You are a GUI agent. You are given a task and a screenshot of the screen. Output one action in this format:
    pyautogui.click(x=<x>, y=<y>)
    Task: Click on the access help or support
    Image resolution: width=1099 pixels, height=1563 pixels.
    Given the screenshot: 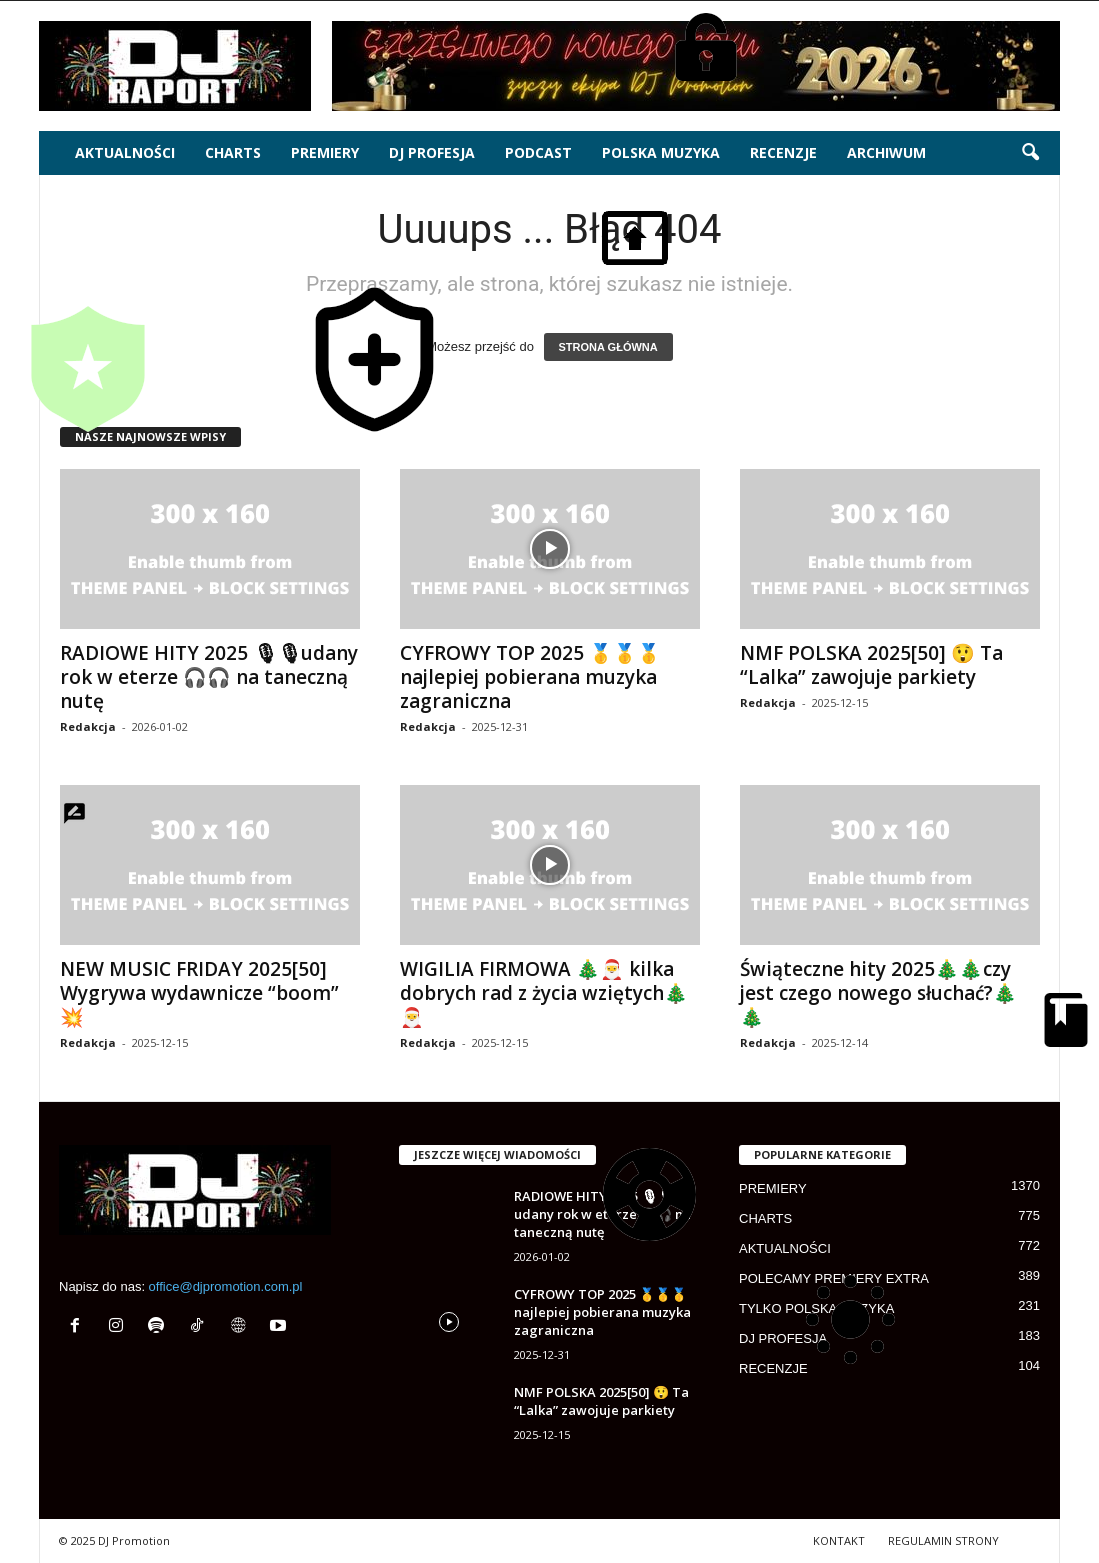 What is the action you would take?
    pyautogui.click(x=649, y=1194)
    